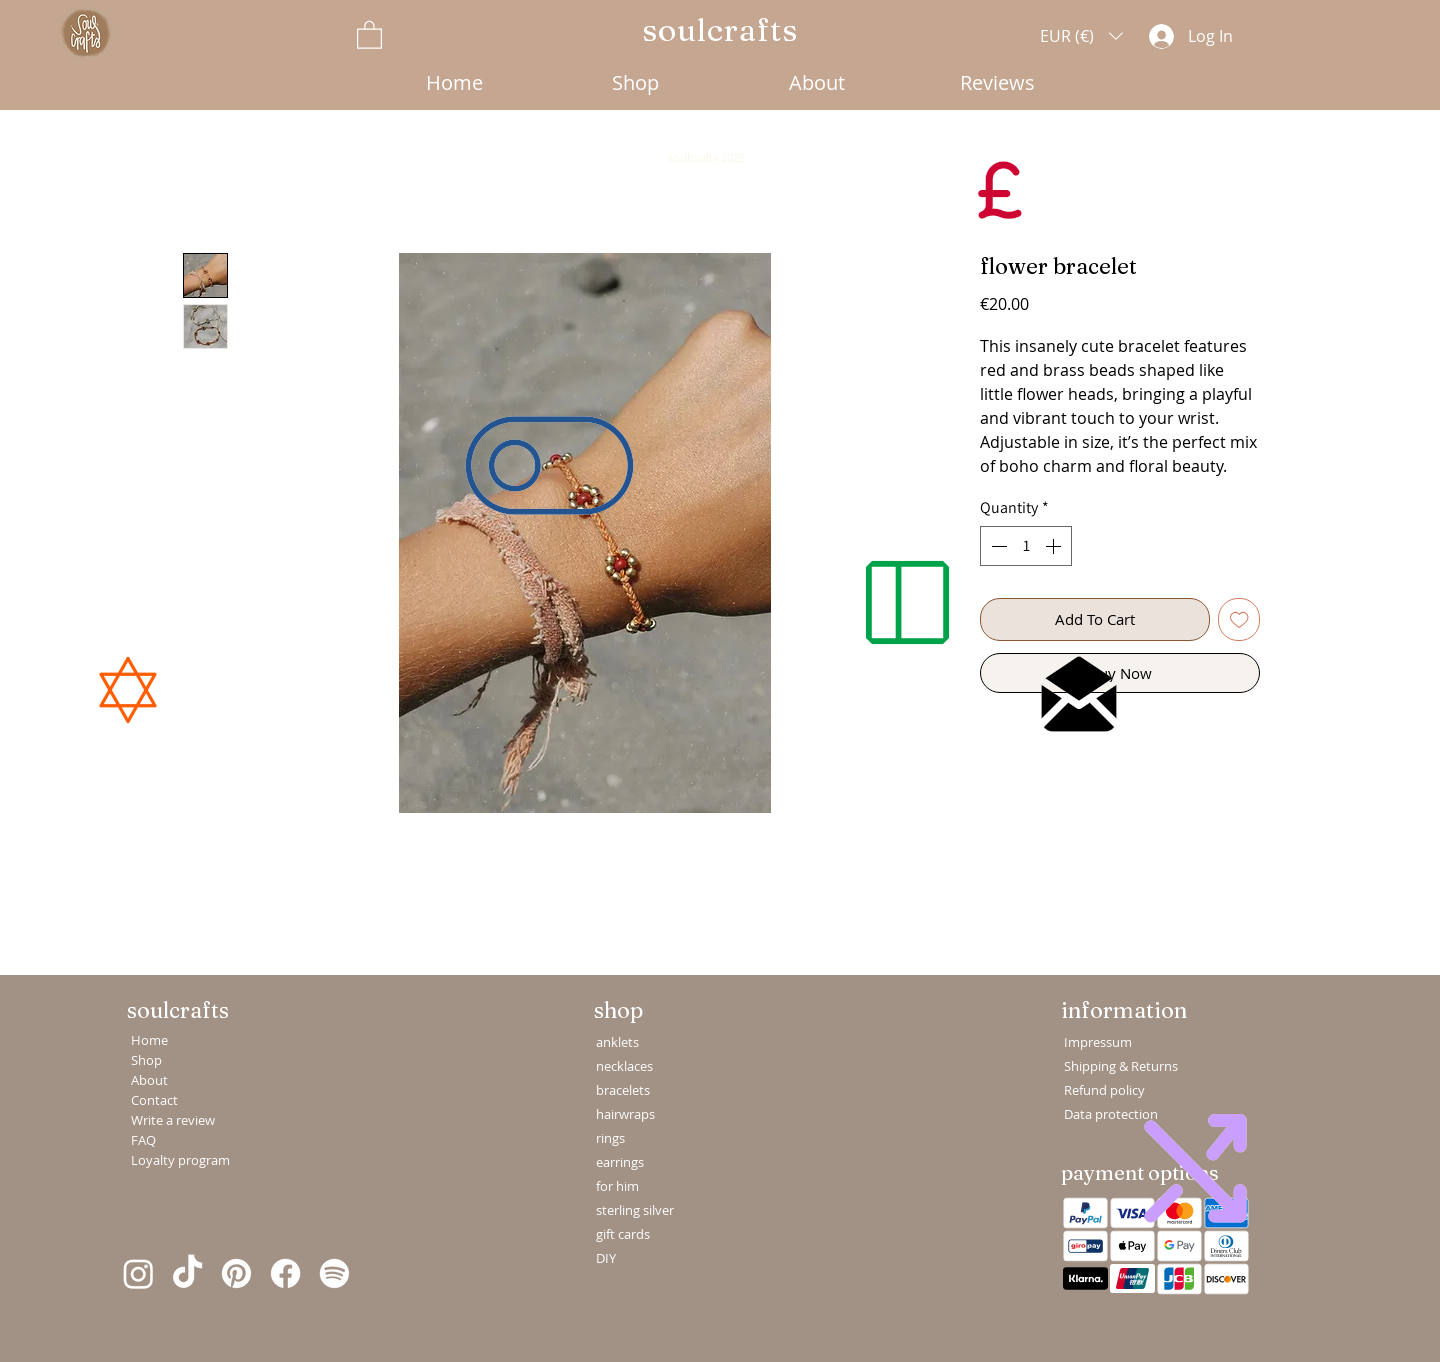  What do you see at coordinates (128, 690) in the screenshot?
I see `indicates Jewish religious content or services` at bounding box center [128, 690].